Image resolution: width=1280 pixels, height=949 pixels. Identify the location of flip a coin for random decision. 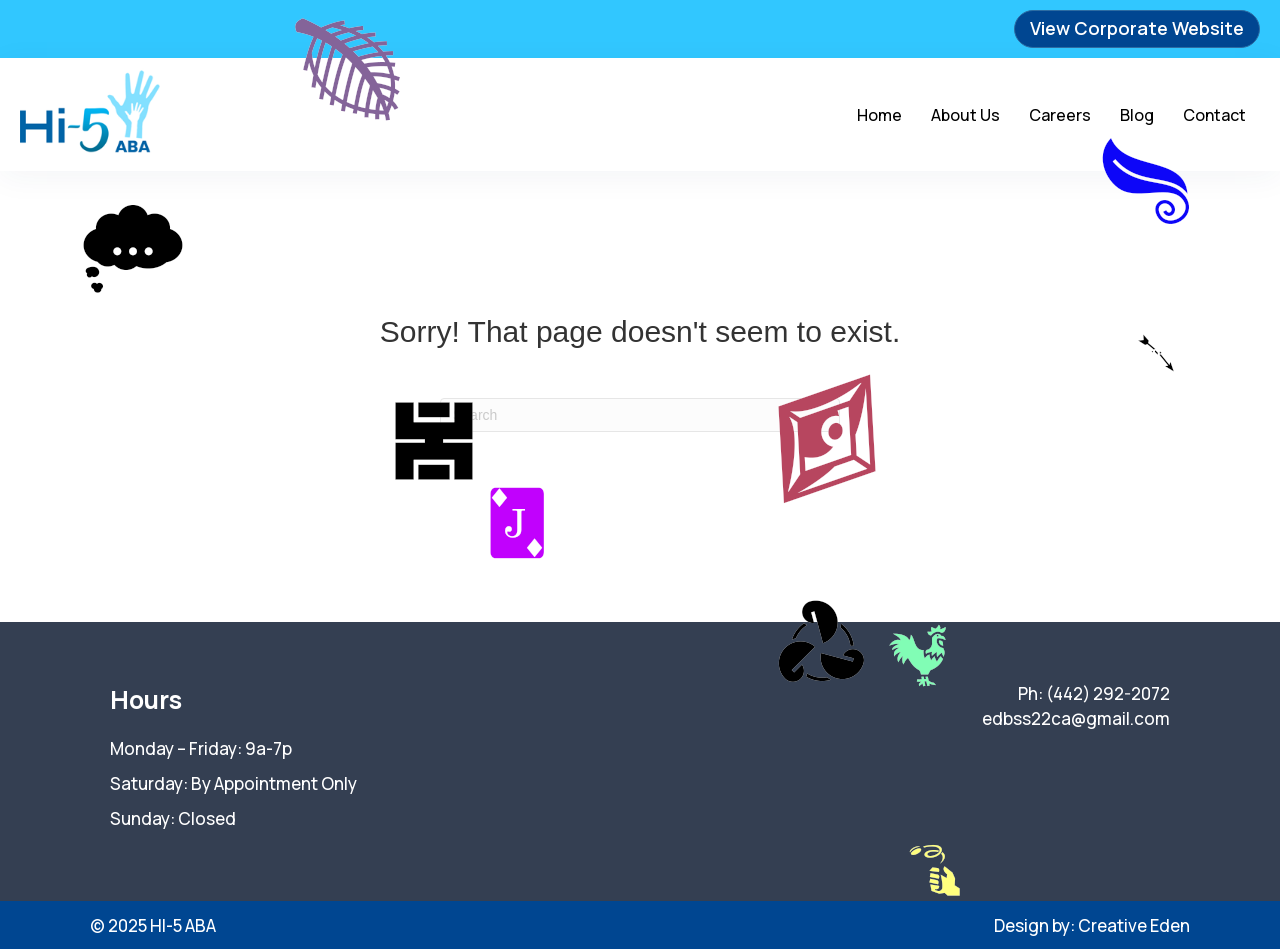
(933, 869).